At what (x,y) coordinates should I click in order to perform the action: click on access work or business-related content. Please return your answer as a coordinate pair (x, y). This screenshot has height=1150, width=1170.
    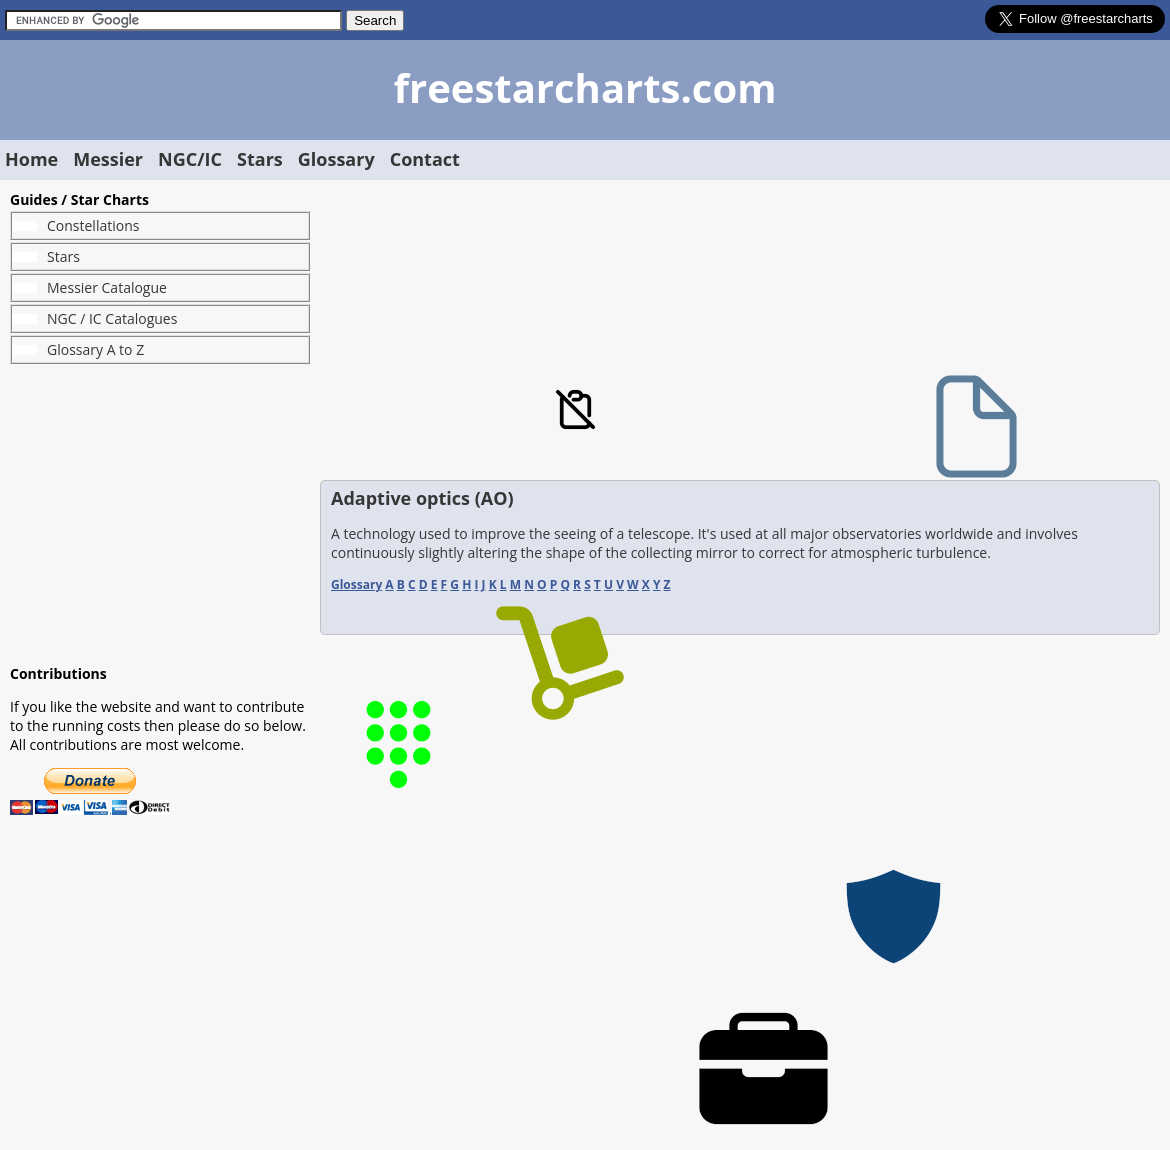
    Looking at the image, I should click on (763, 1068).